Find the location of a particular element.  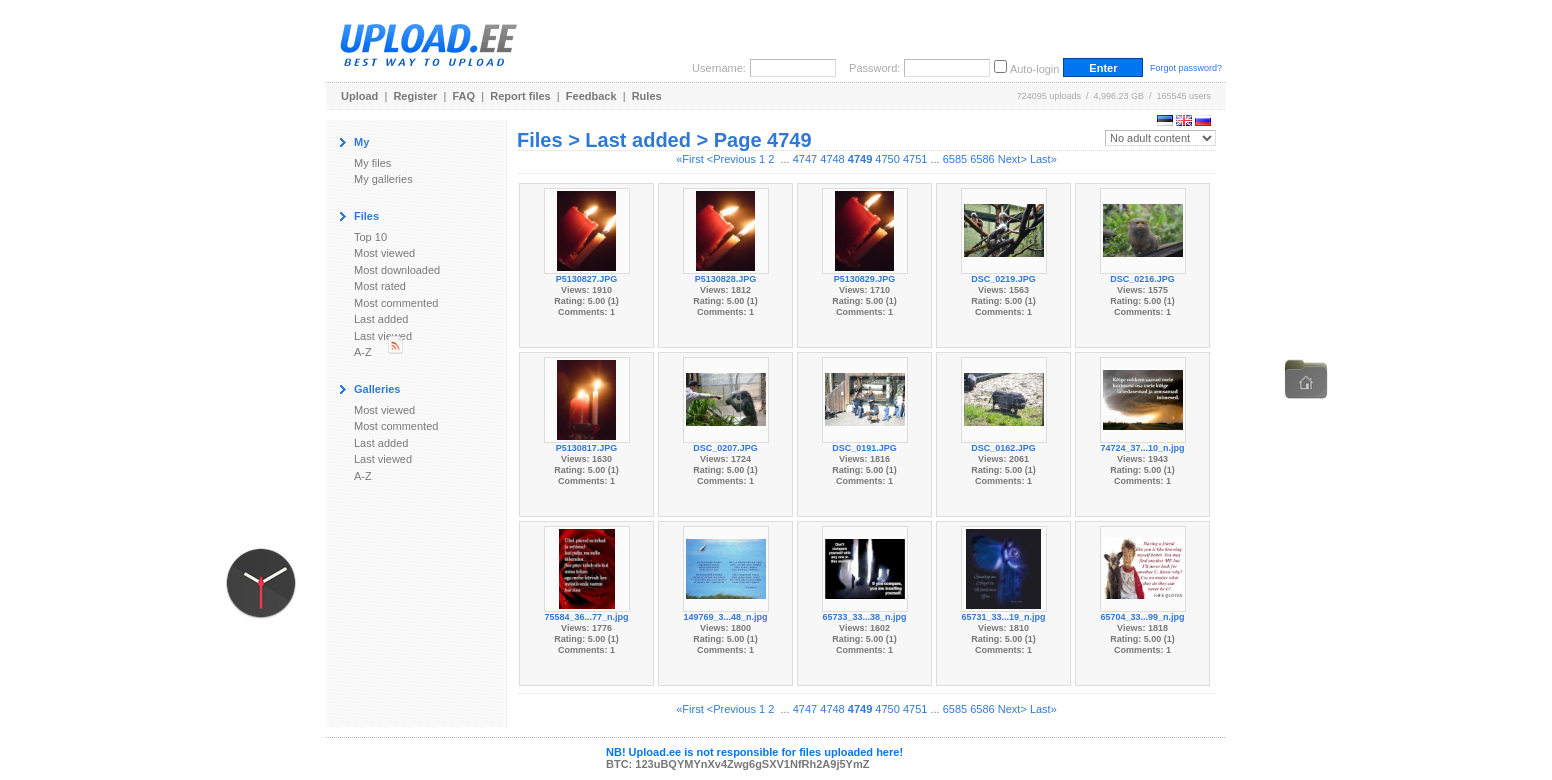

access your home folder is located at coordinates (1306, 379).